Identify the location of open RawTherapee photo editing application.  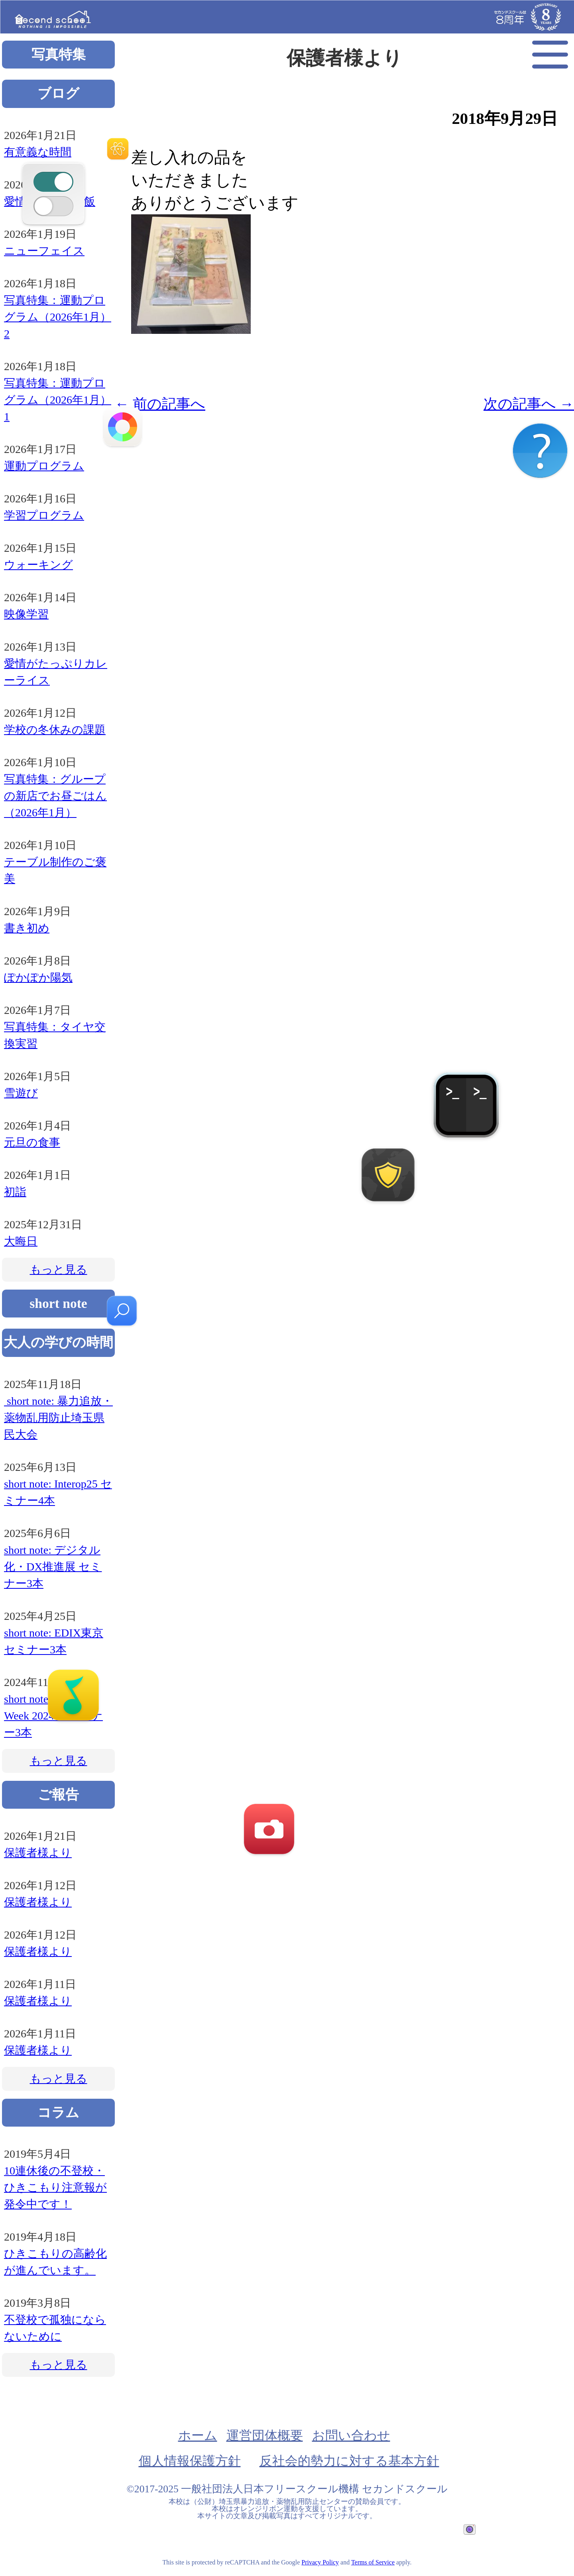
(122, 427).